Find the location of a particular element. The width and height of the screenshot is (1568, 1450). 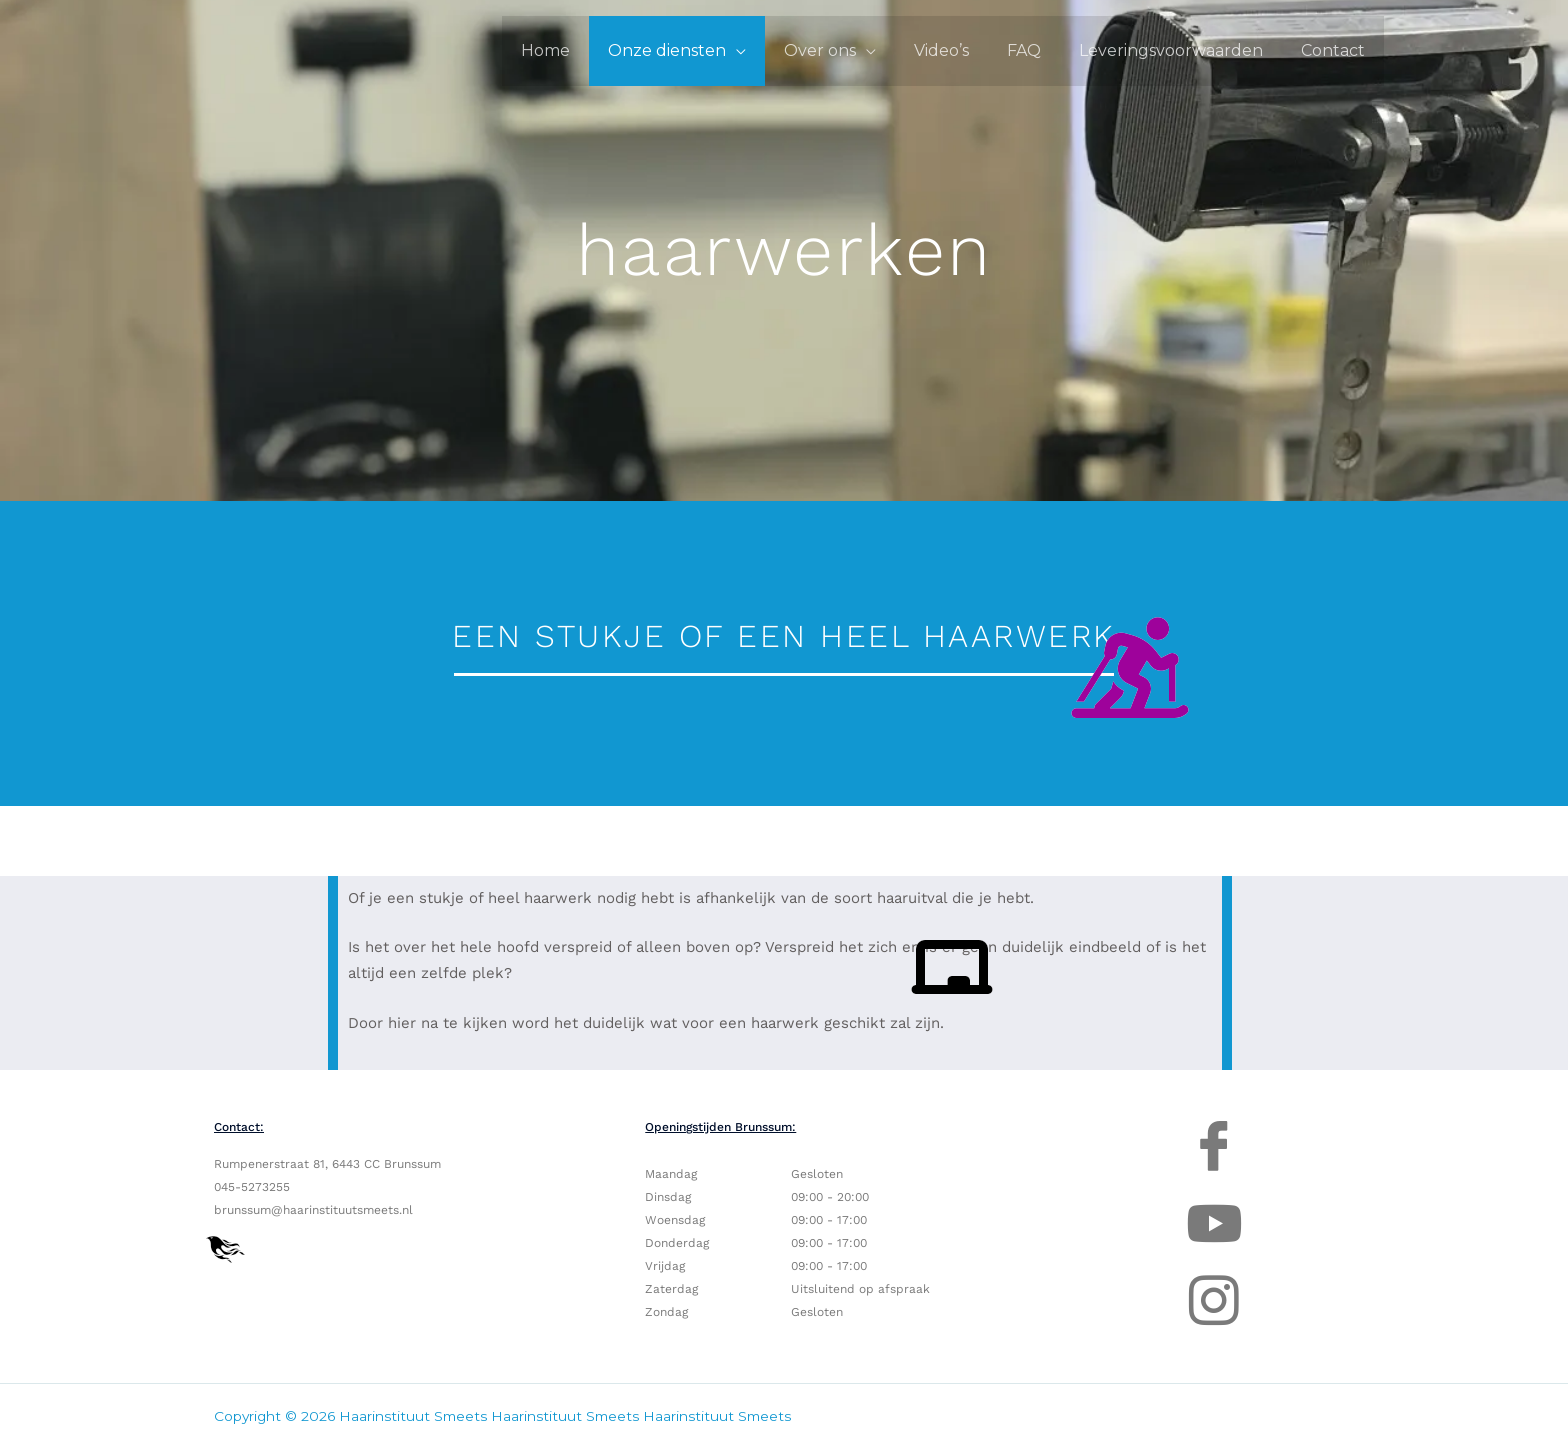

phoenix framework logo is located at coordinates (225, 1249).